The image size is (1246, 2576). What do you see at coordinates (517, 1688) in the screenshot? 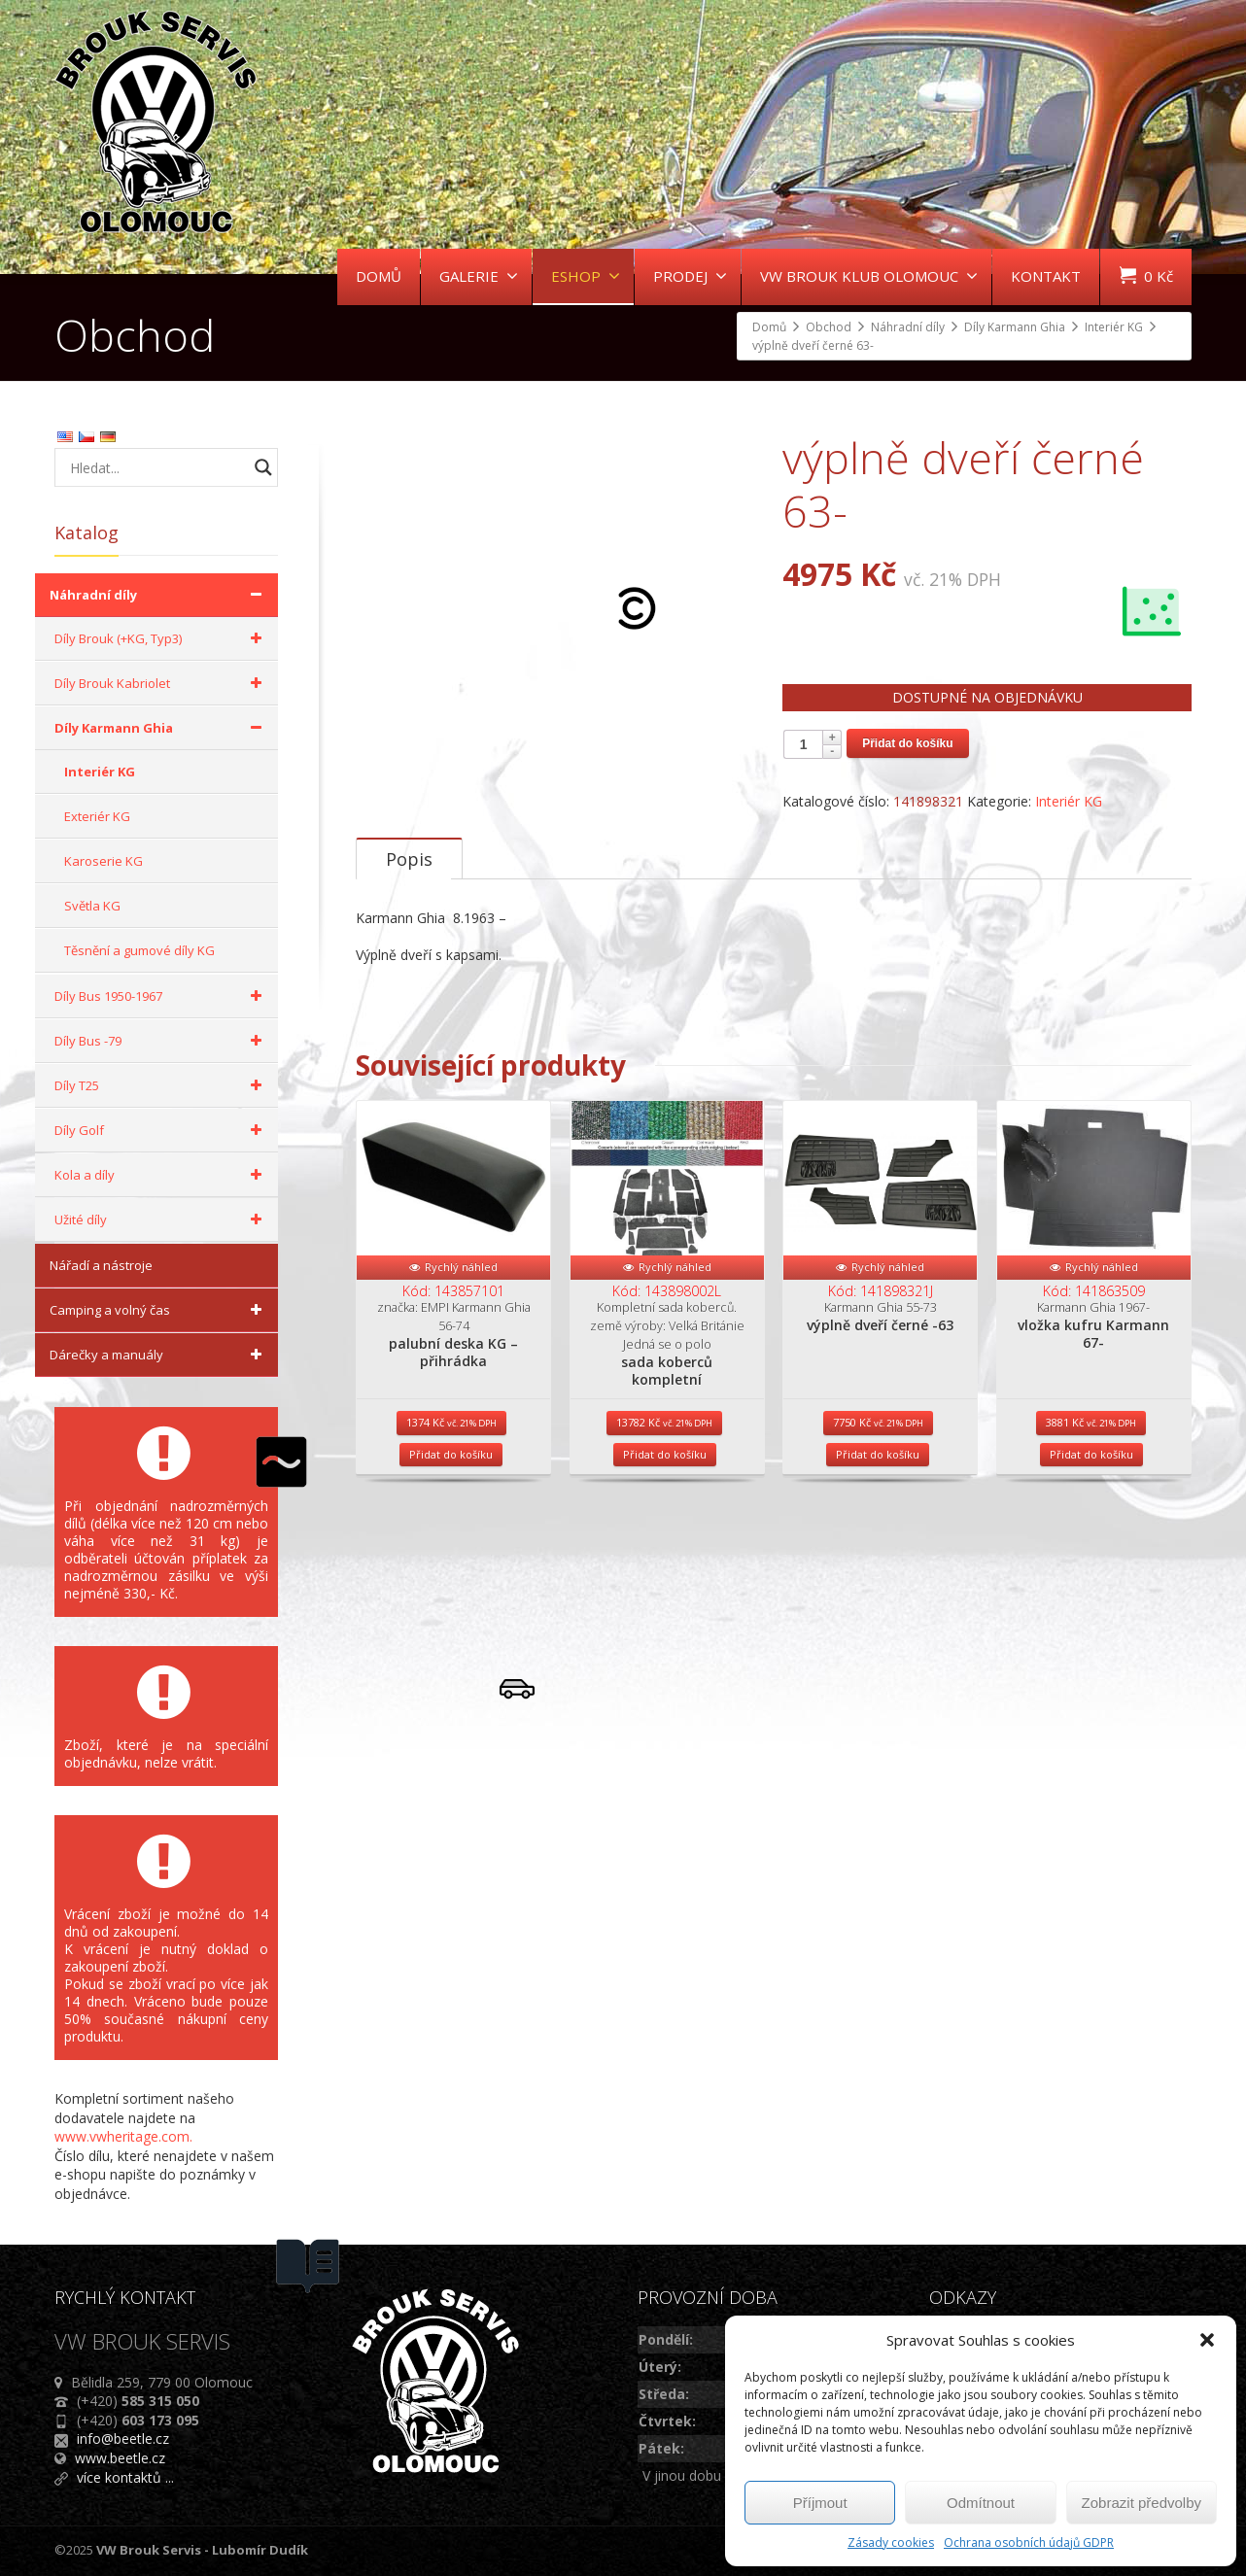
I see `access vehicle or car settings` at bounding box center [517, 1688].